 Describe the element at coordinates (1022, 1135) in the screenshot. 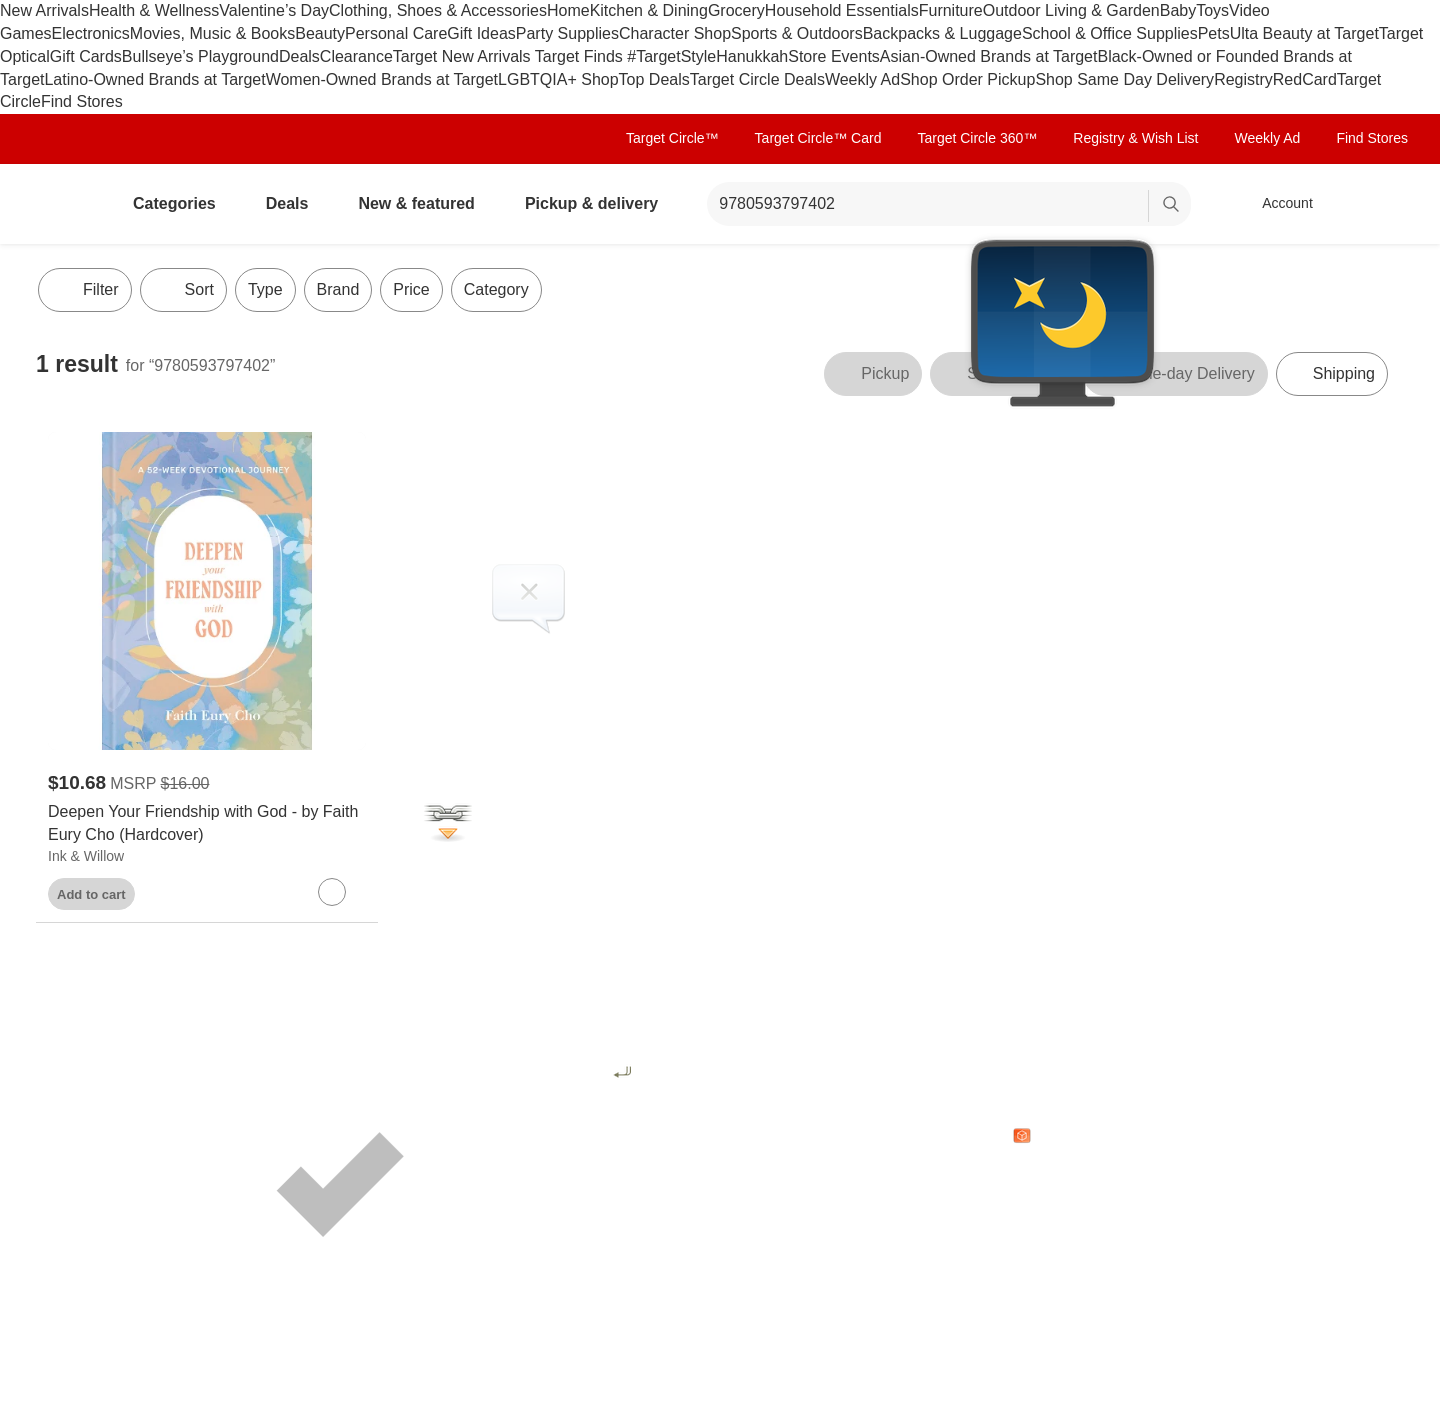

I see `a binary STL 3D model file` at that location.